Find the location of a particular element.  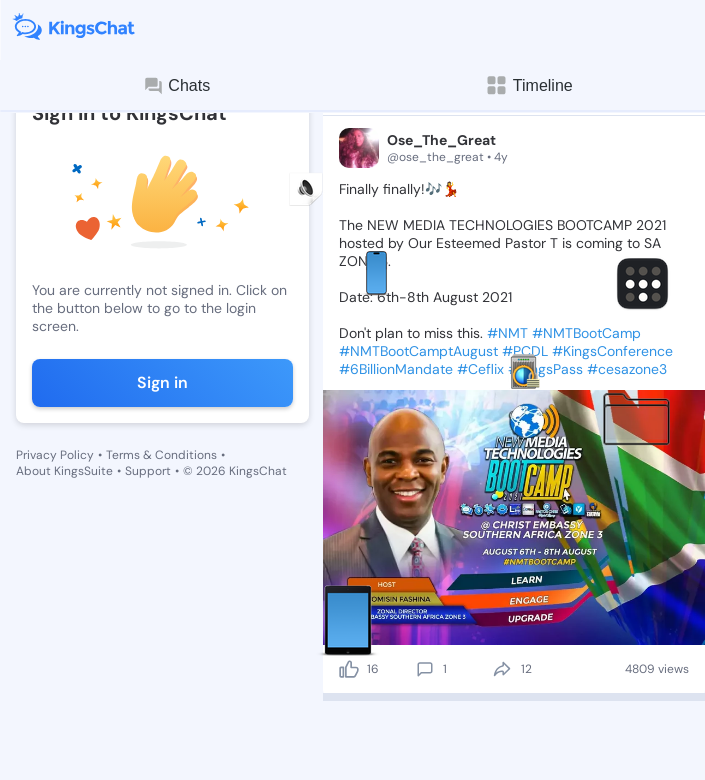

iPhone 15 device icon is located at coordinates (376, 273).